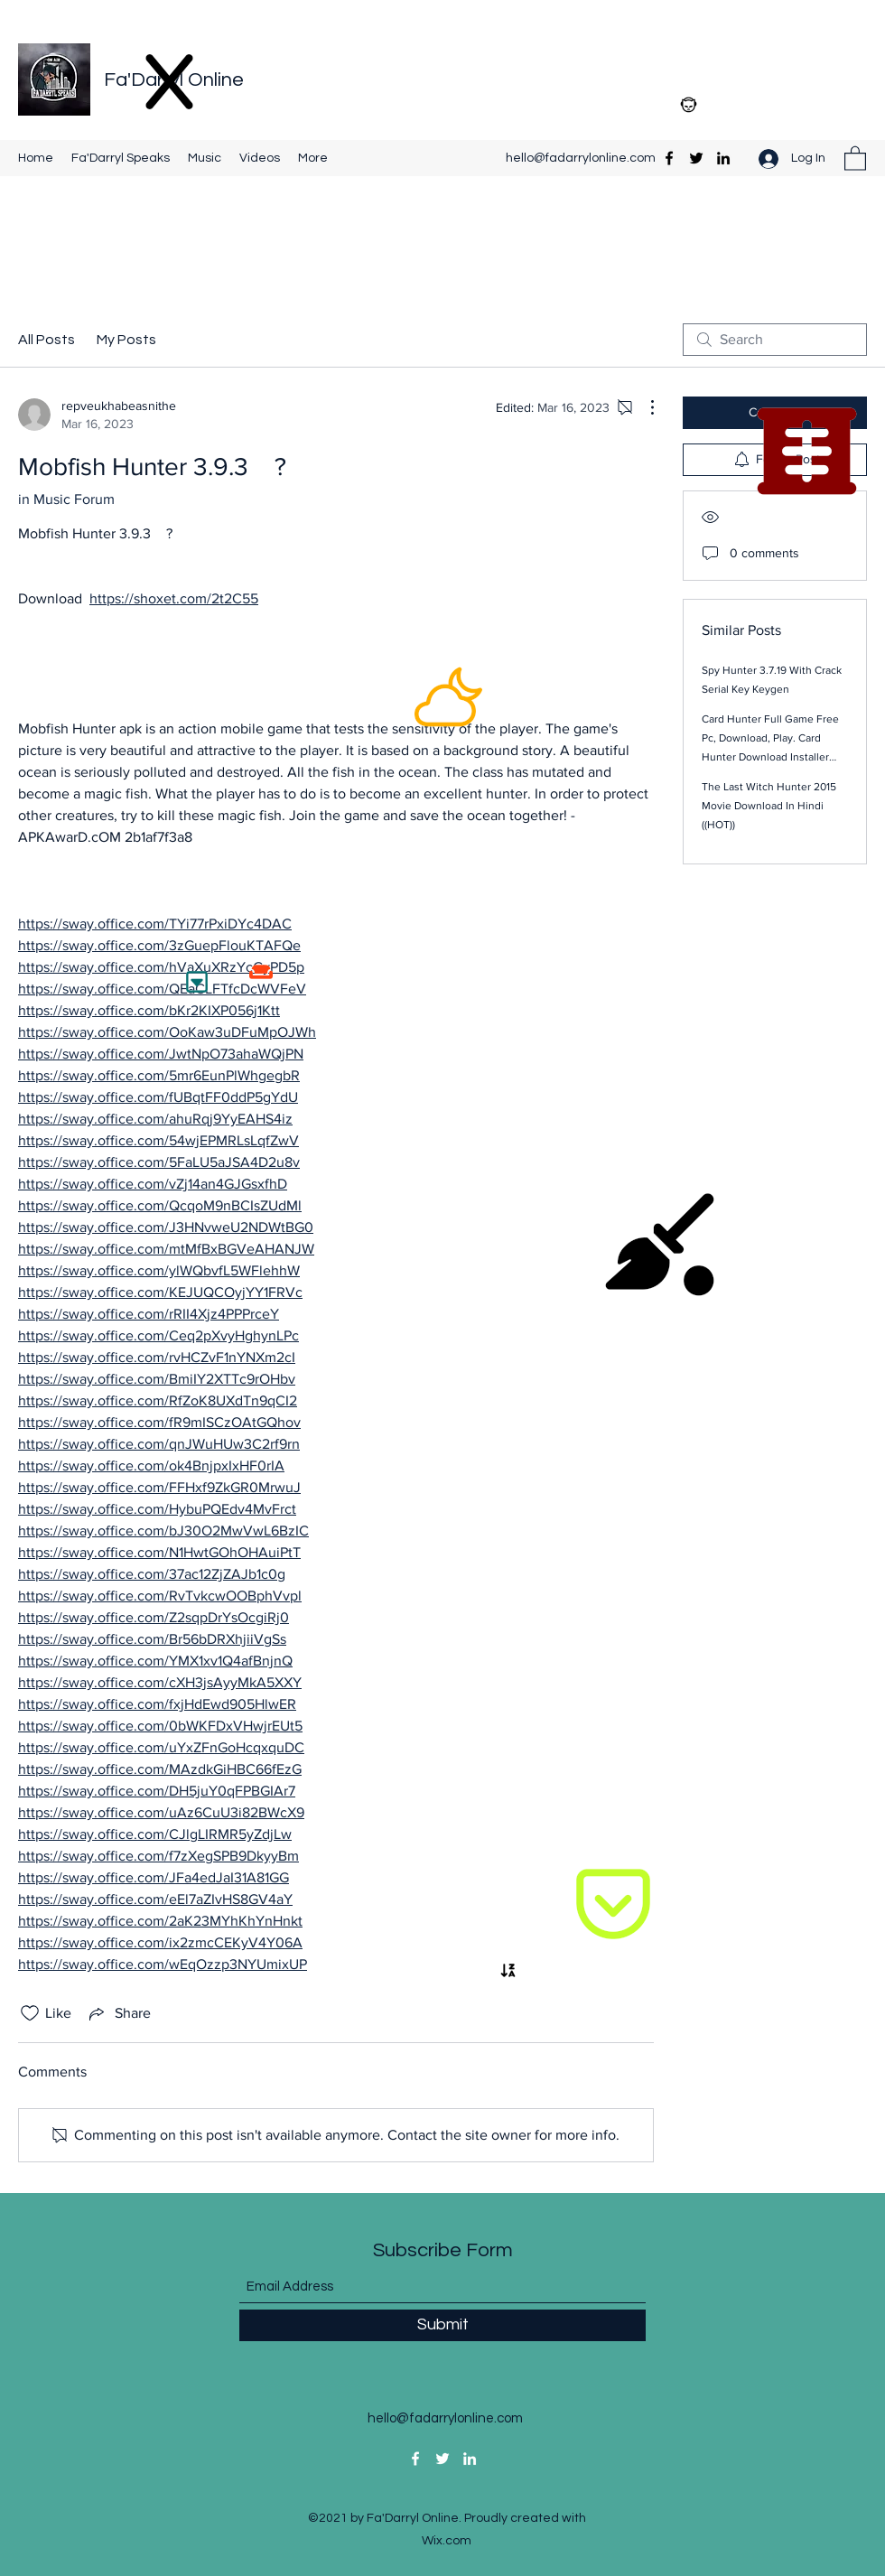 The height and width of the screenshot is (2576, 885). What do you see at coordinates (169, 81) in the screenshot?
I see `close or dismiss a dialog` at bounding box center [169, 81].